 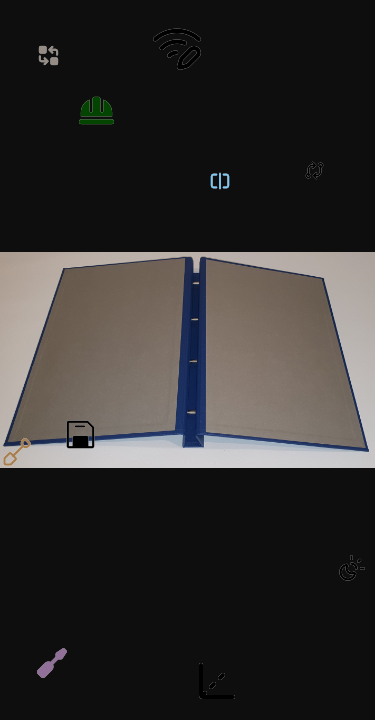 What do you see at coordinates (96, 110) in the screenshot?
I see `access construction or worksite safety settings` at bounding box center [96, 110].